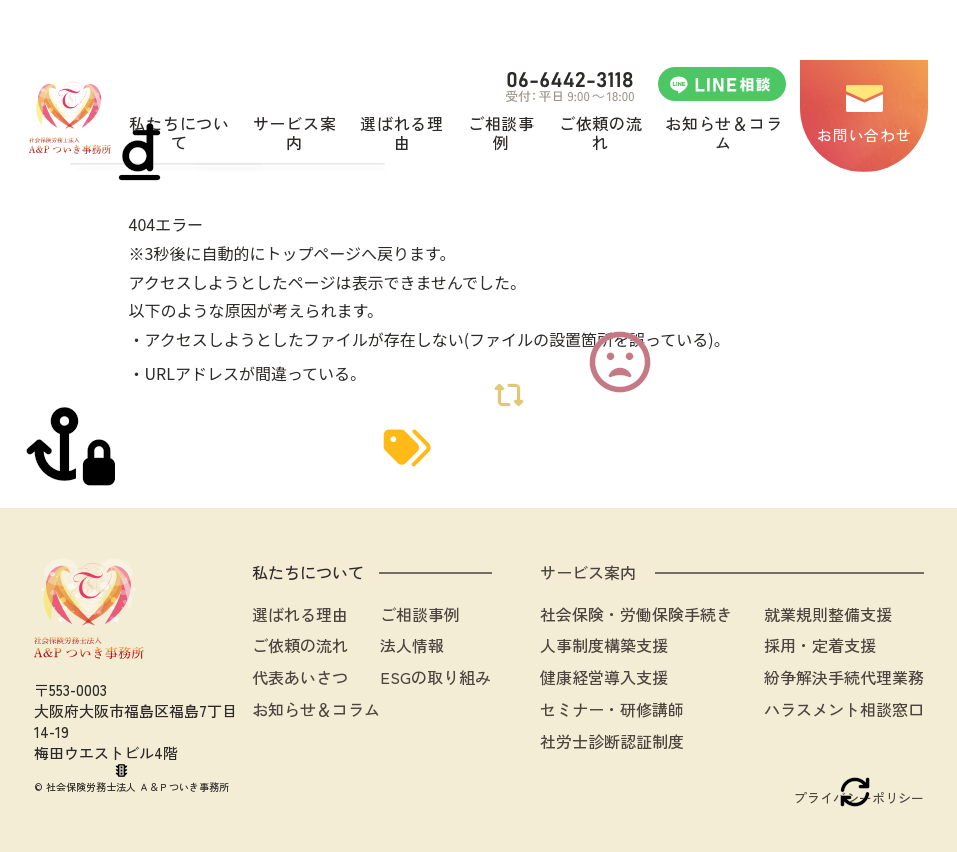 The width and height of the screenshot is (957, 852). Describe the element at coordinates (69, 444) in the screenshot. I see `lock or secure an anchor point` at that location.